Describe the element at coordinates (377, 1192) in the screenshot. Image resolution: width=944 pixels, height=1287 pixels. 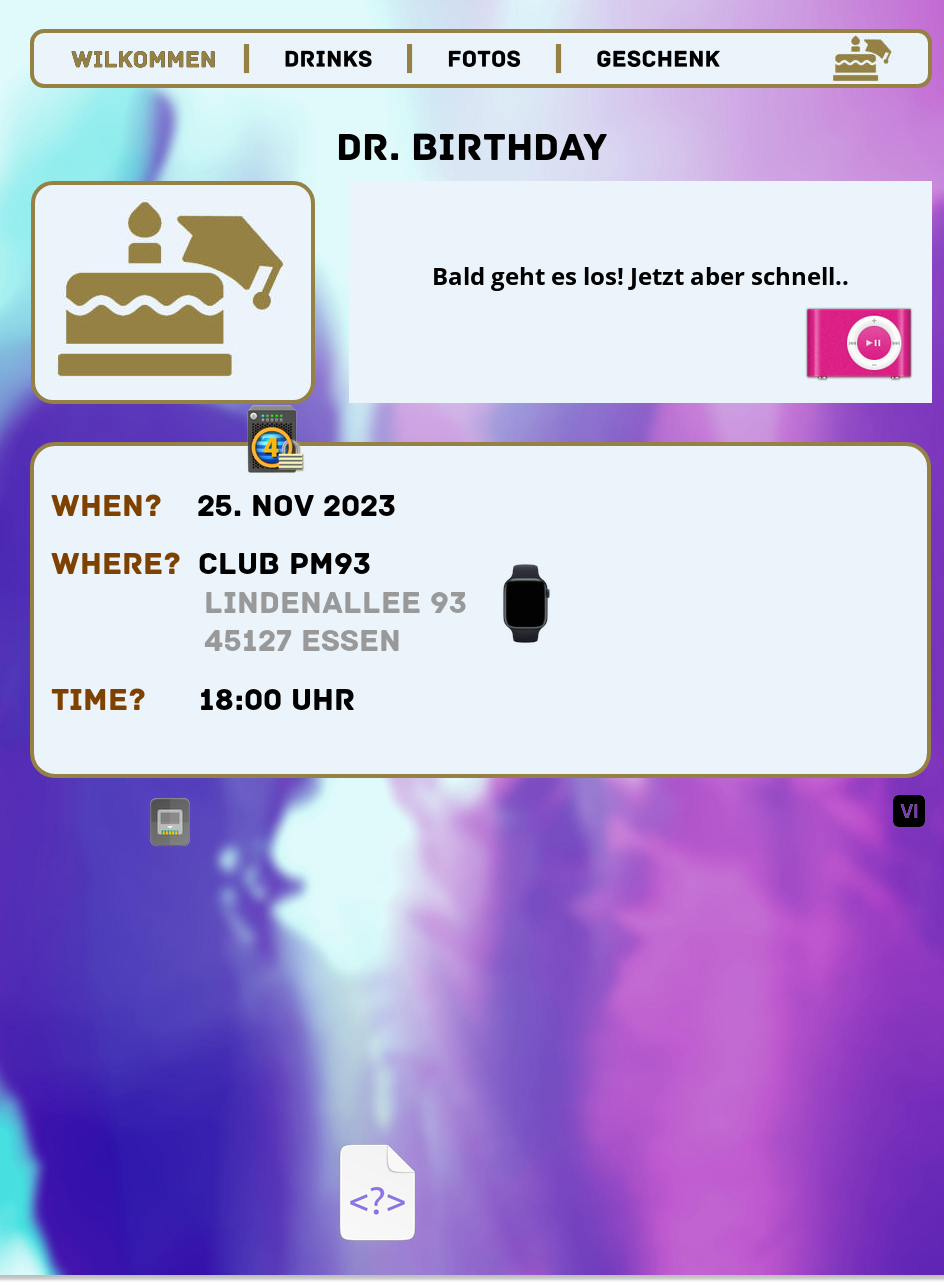
I see `a php source code file` at that location.